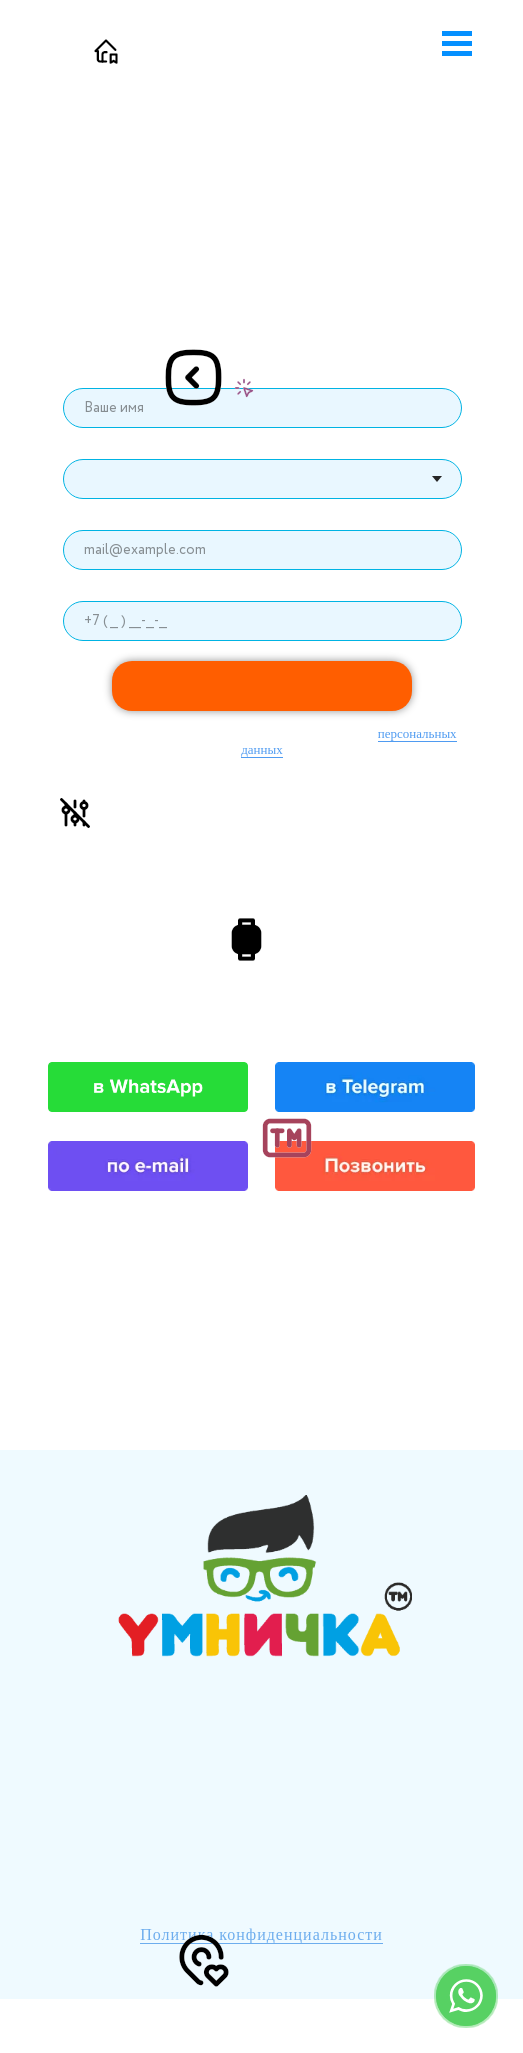  Describe the element at coordinates (246, 939) in the screenshot. I see `access smartwatch settings` at that location.